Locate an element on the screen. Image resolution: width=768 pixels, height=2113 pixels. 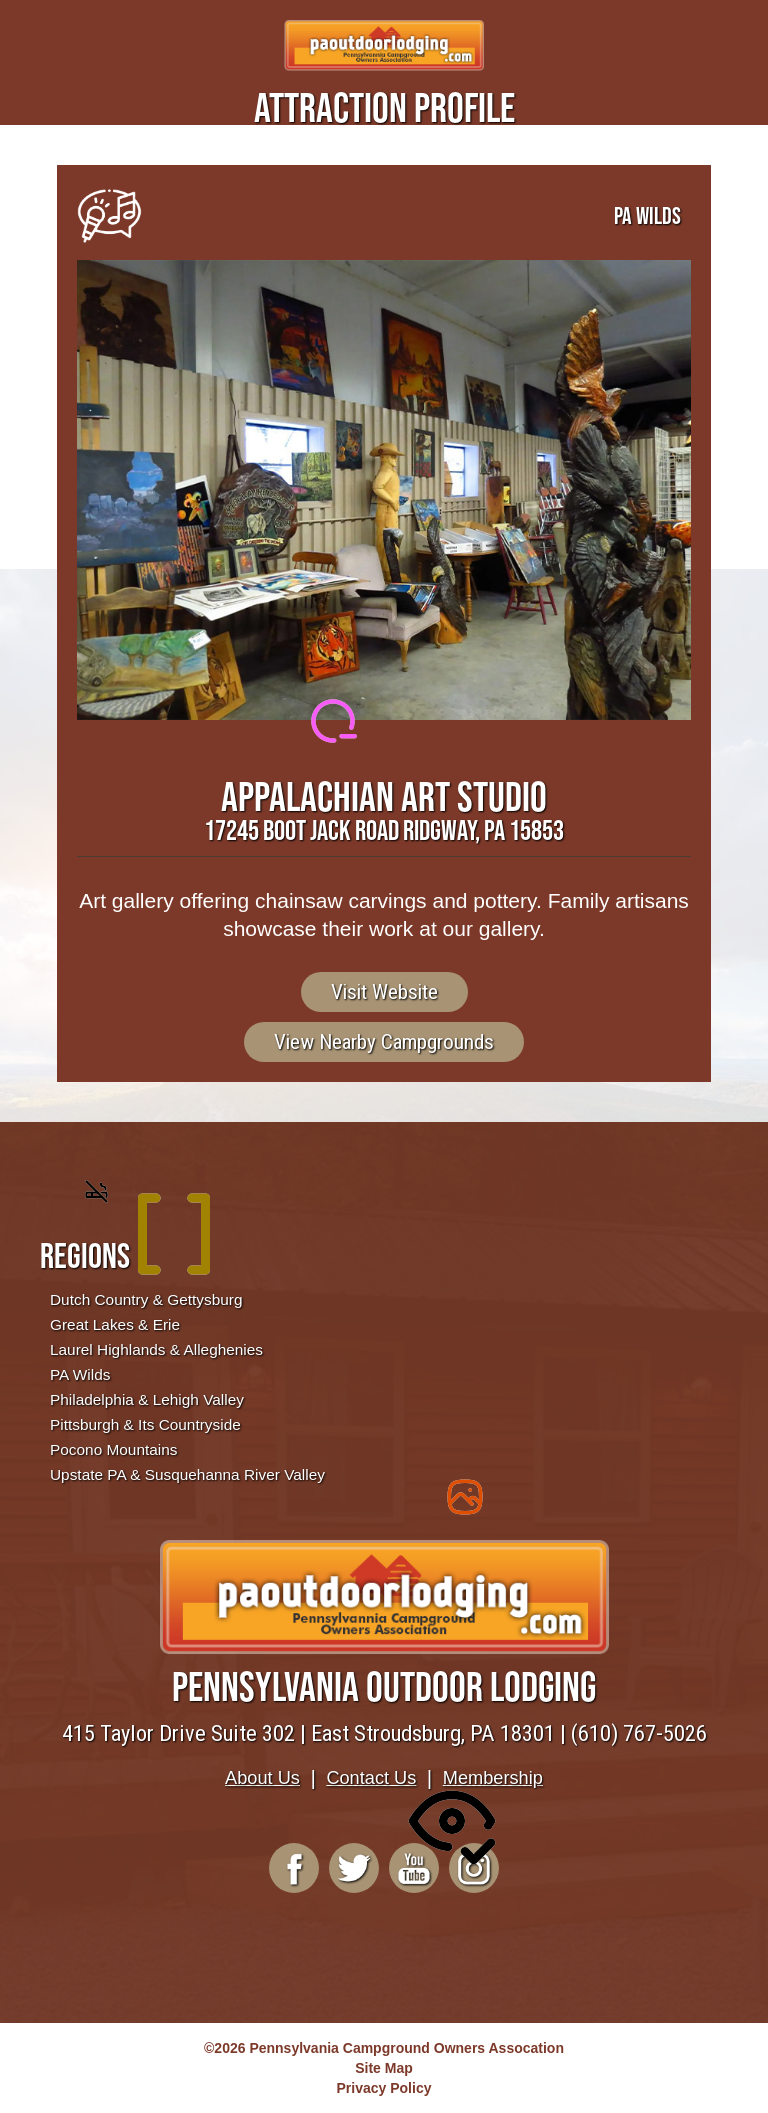
view photo gallery is located at coordinates (465, 1497).